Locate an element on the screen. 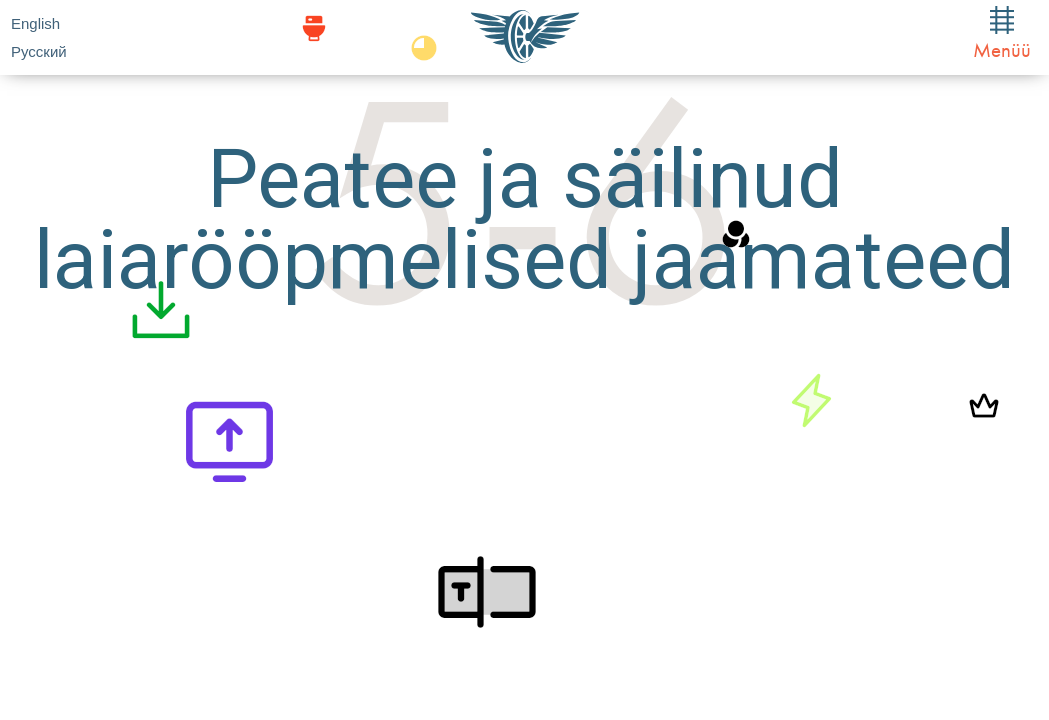  indicates 75% progress or completion is located at coordinates (424, 48).